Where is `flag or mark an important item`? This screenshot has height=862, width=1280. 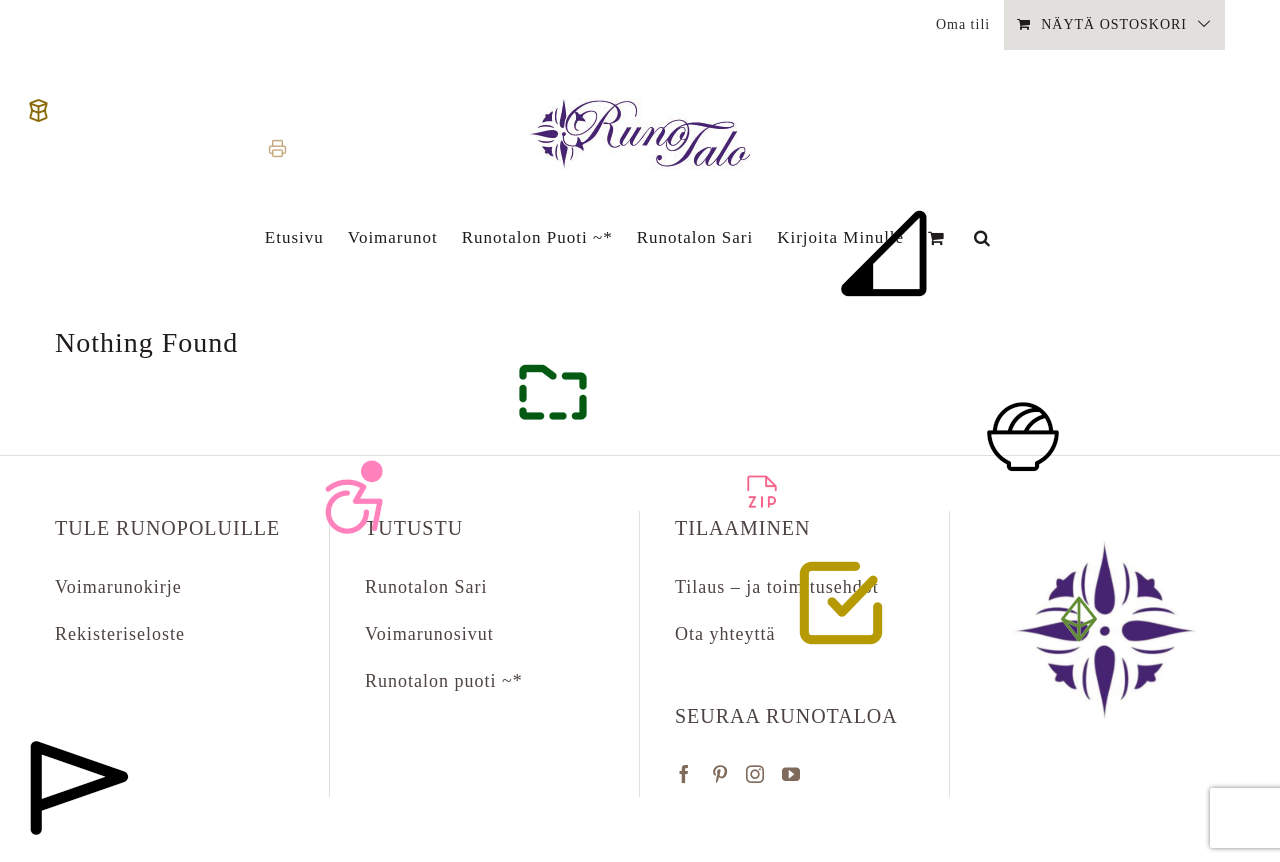
flag or mark an important item is located at coordinates (70, 788).